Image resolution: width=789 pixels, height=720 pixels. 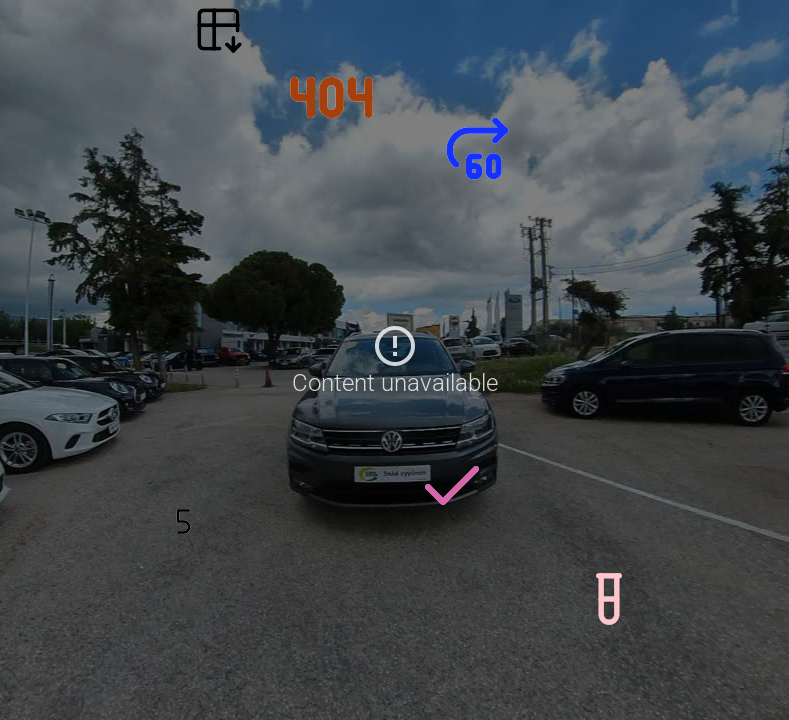 What do you see at coordinates (218, 29) in the screenshot?
I see `download table data` at bounding box center [218, 29].